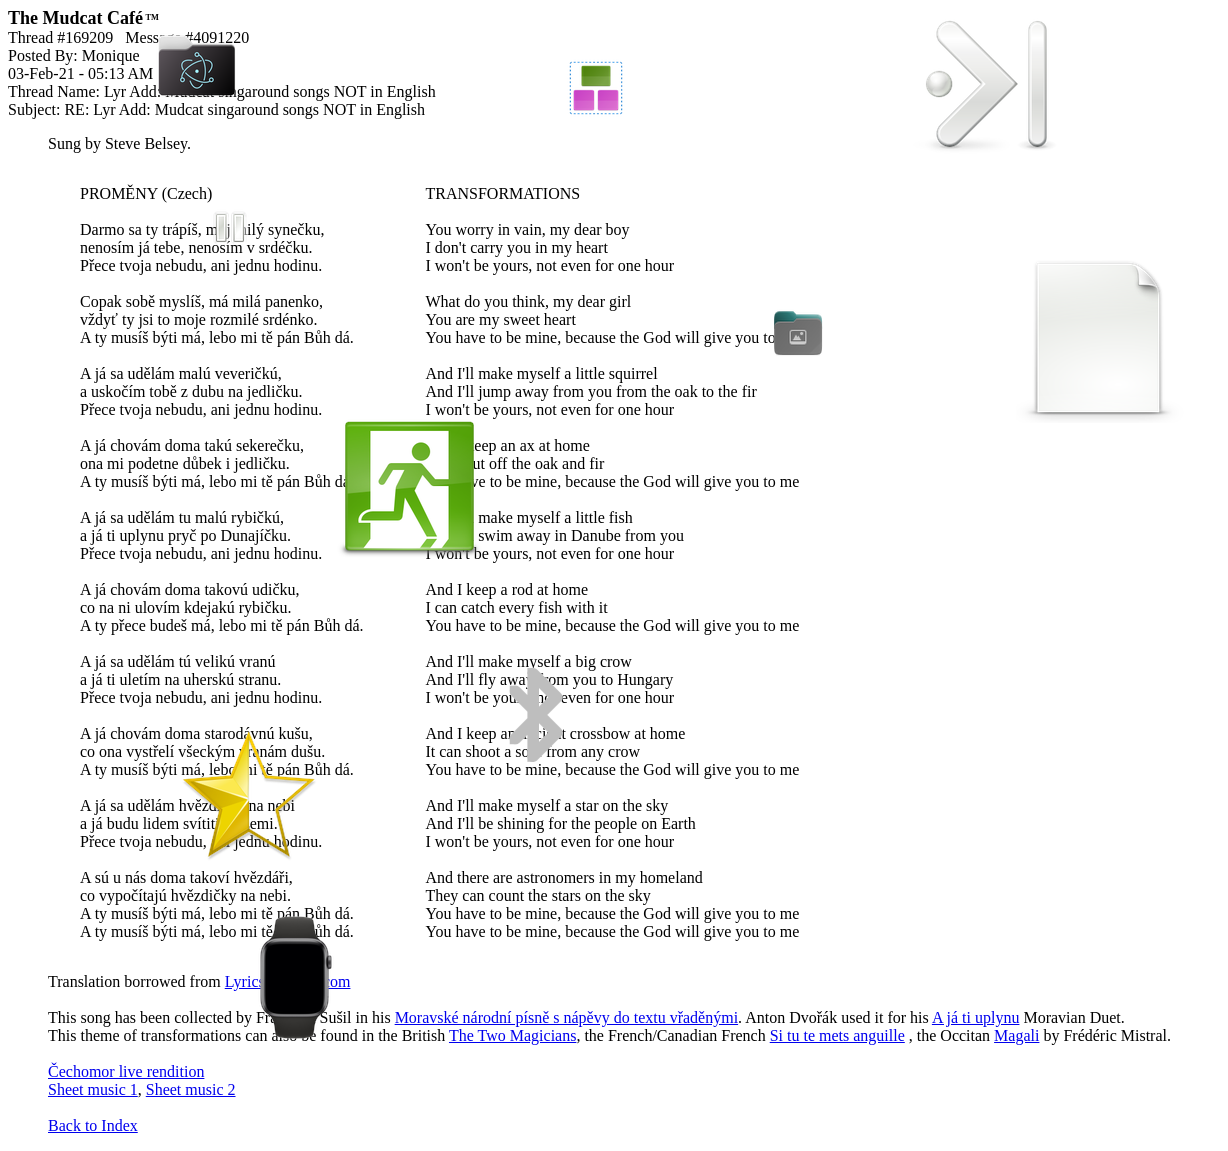  What do you see at coordinates (989, 84) in the screenshot?
I see `skip to the last item in a list or sequence` at bounding box center [989, 84].